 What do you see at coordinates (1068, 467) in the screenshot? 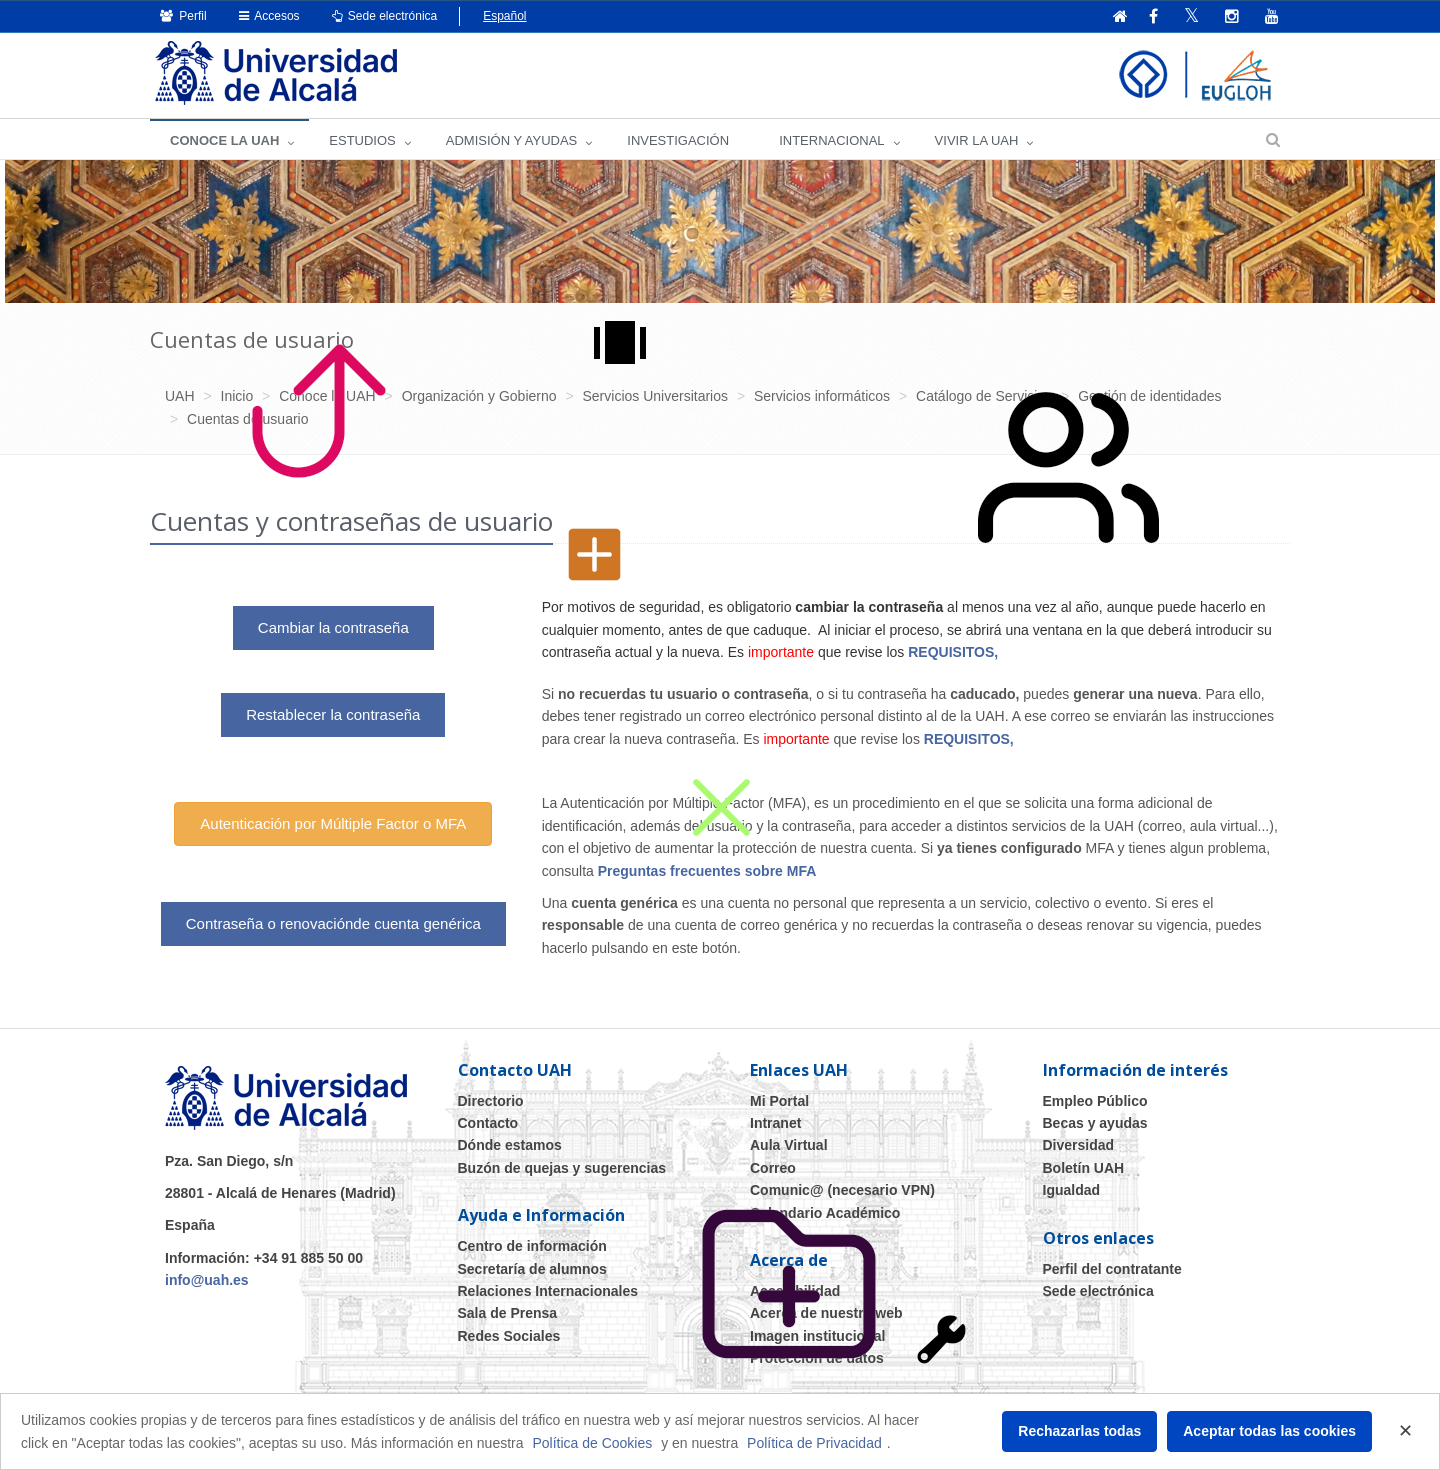
I see `view all users or team members` at bounding box center [1068, 467].